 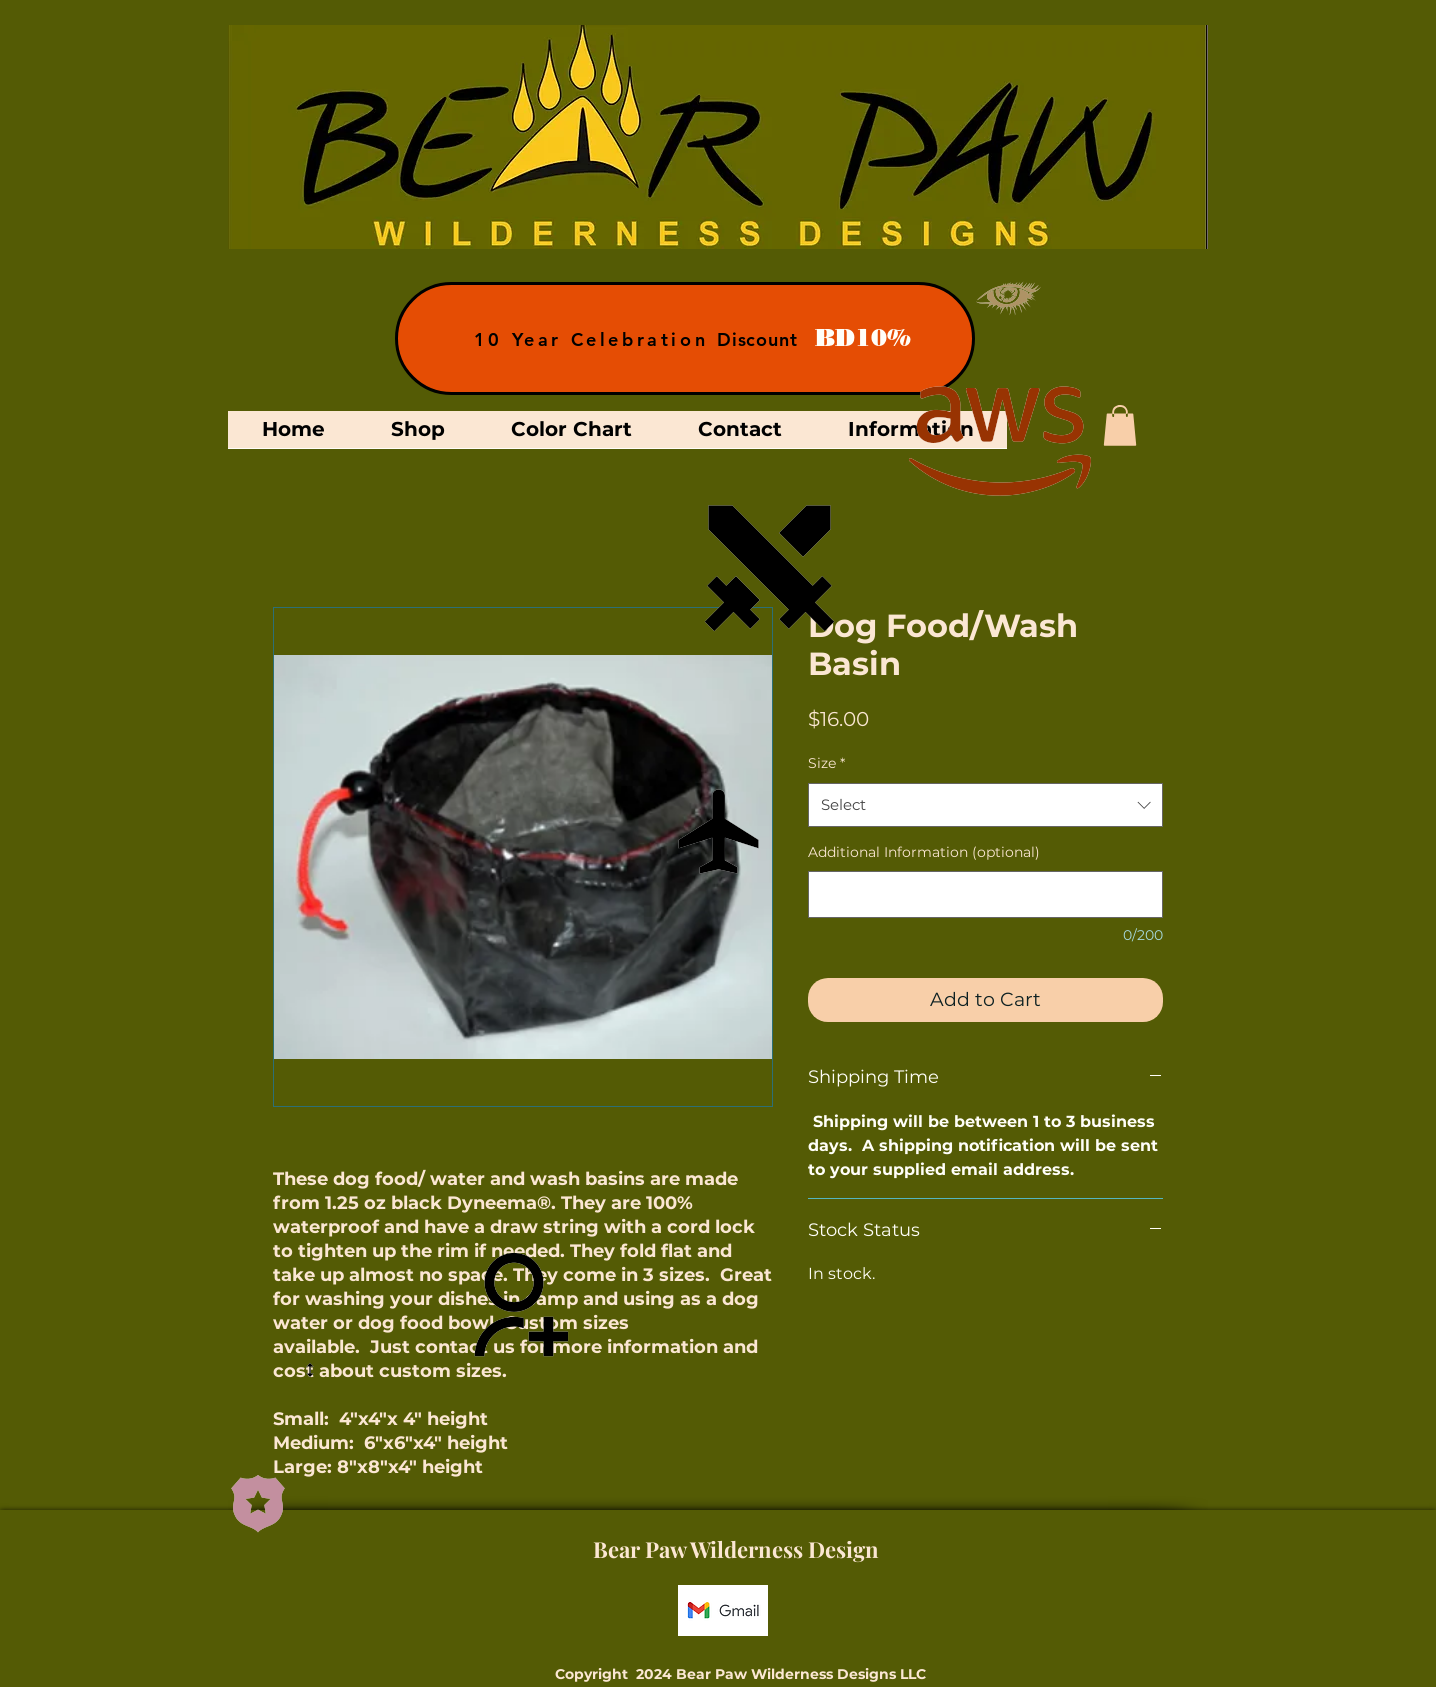 What do you see at coordinates (769, 566) in the screenshot?
I see `access game or battle features` at bounding box center [769, 566].